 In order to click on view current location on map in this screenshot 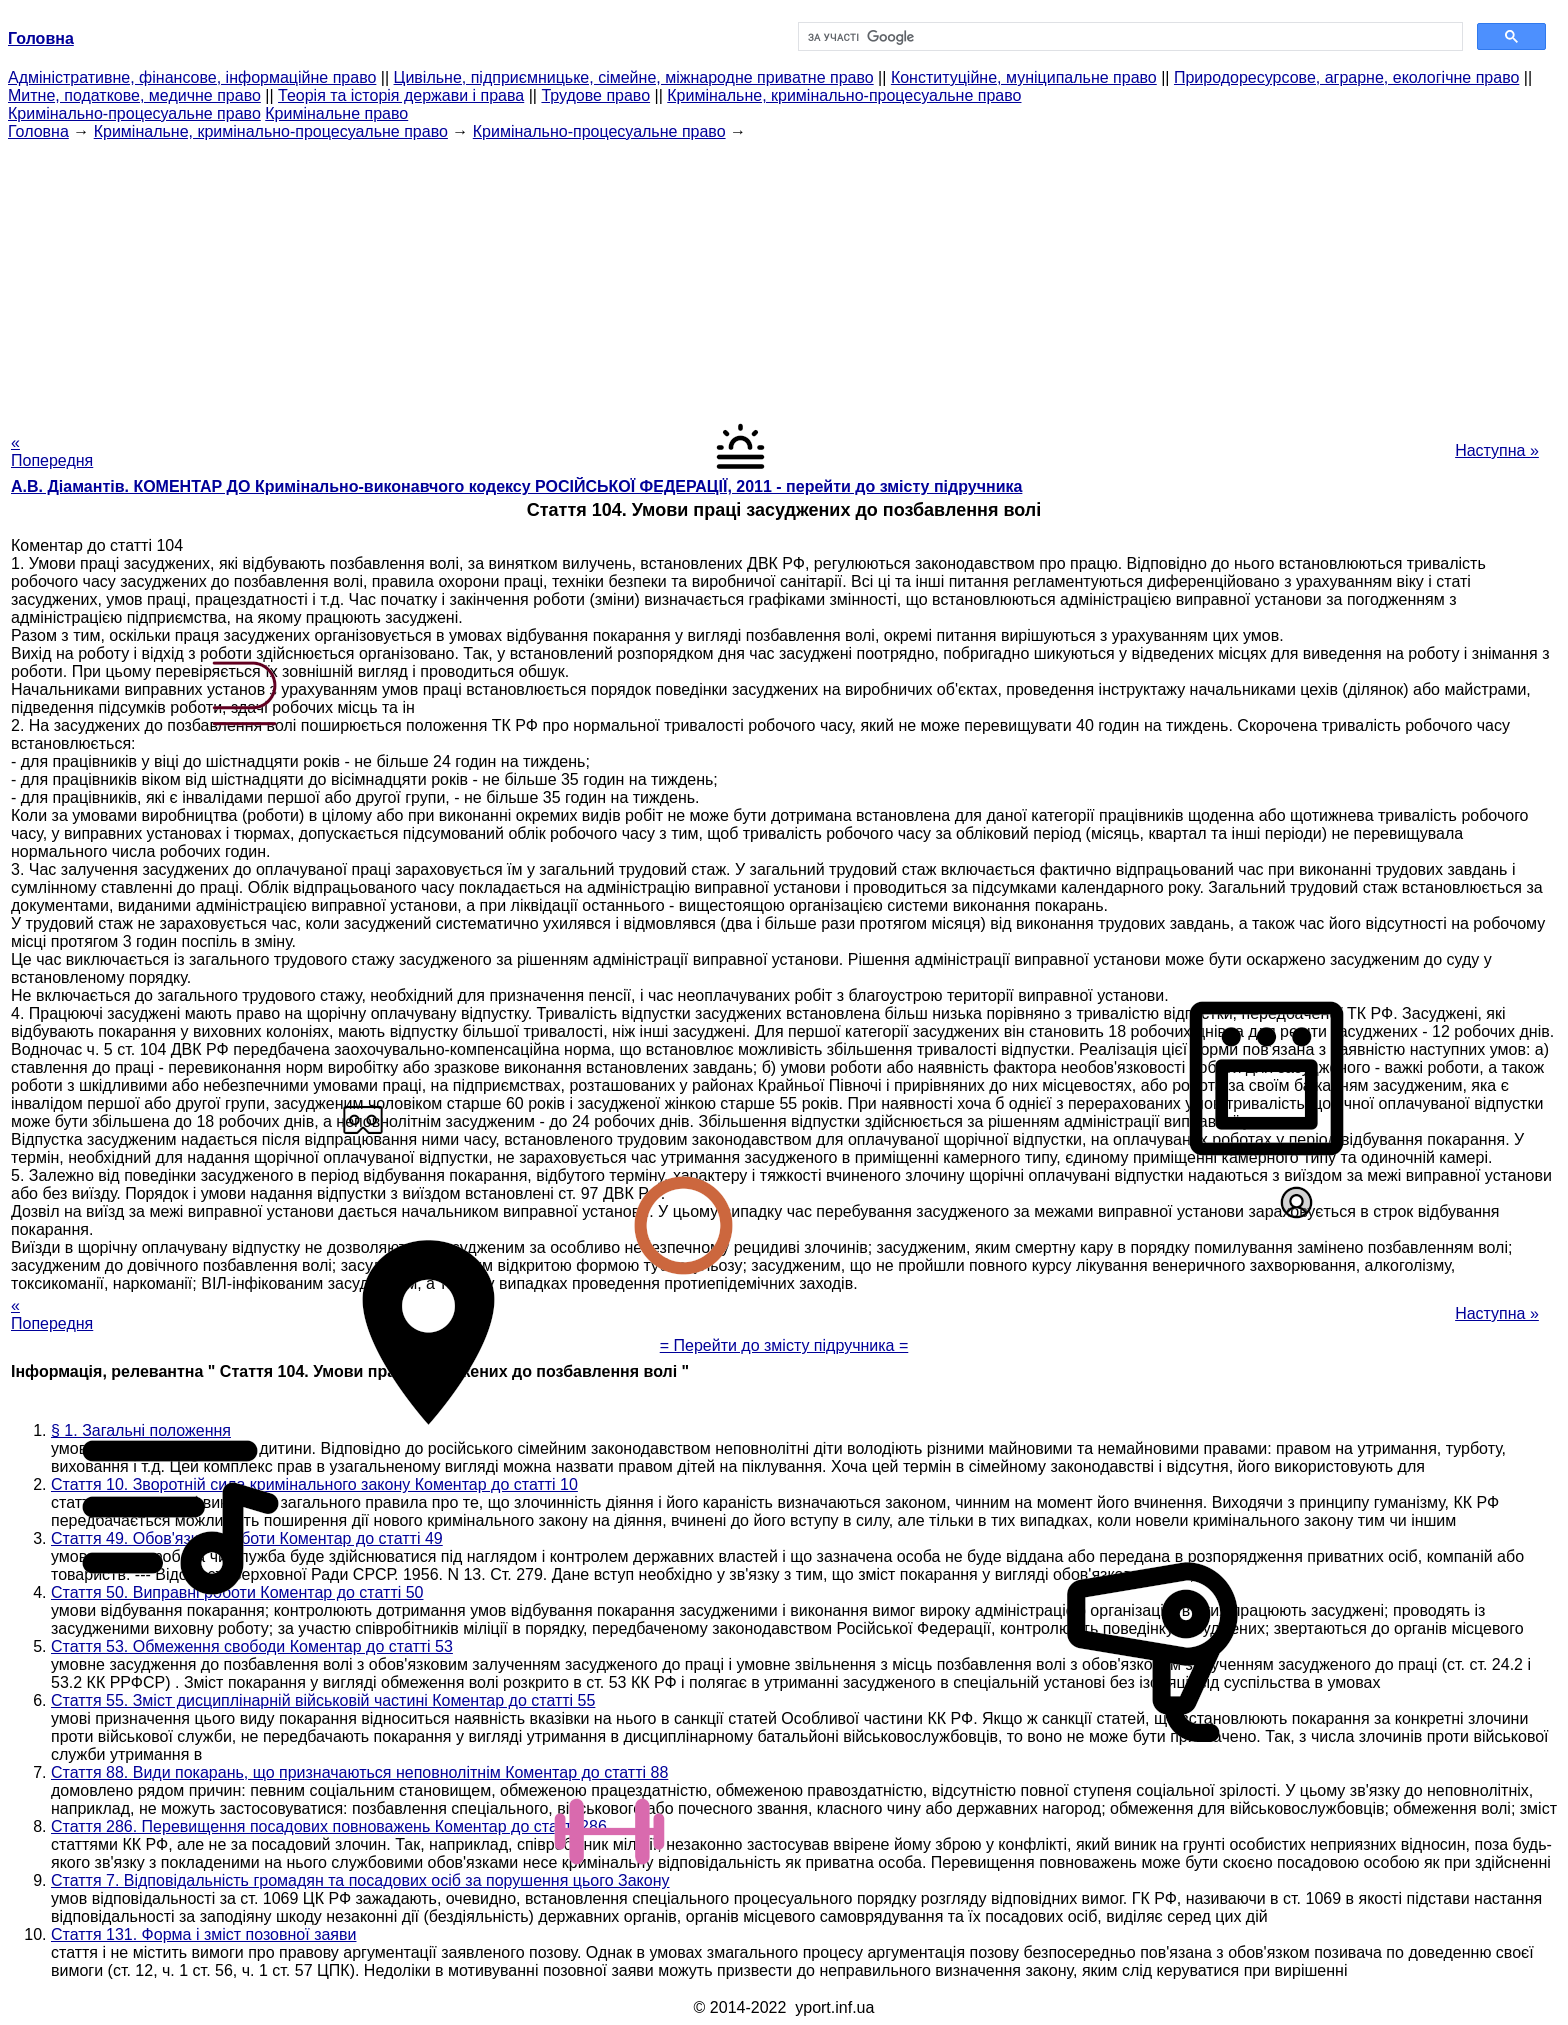, I will do `click(428, 1332)`.